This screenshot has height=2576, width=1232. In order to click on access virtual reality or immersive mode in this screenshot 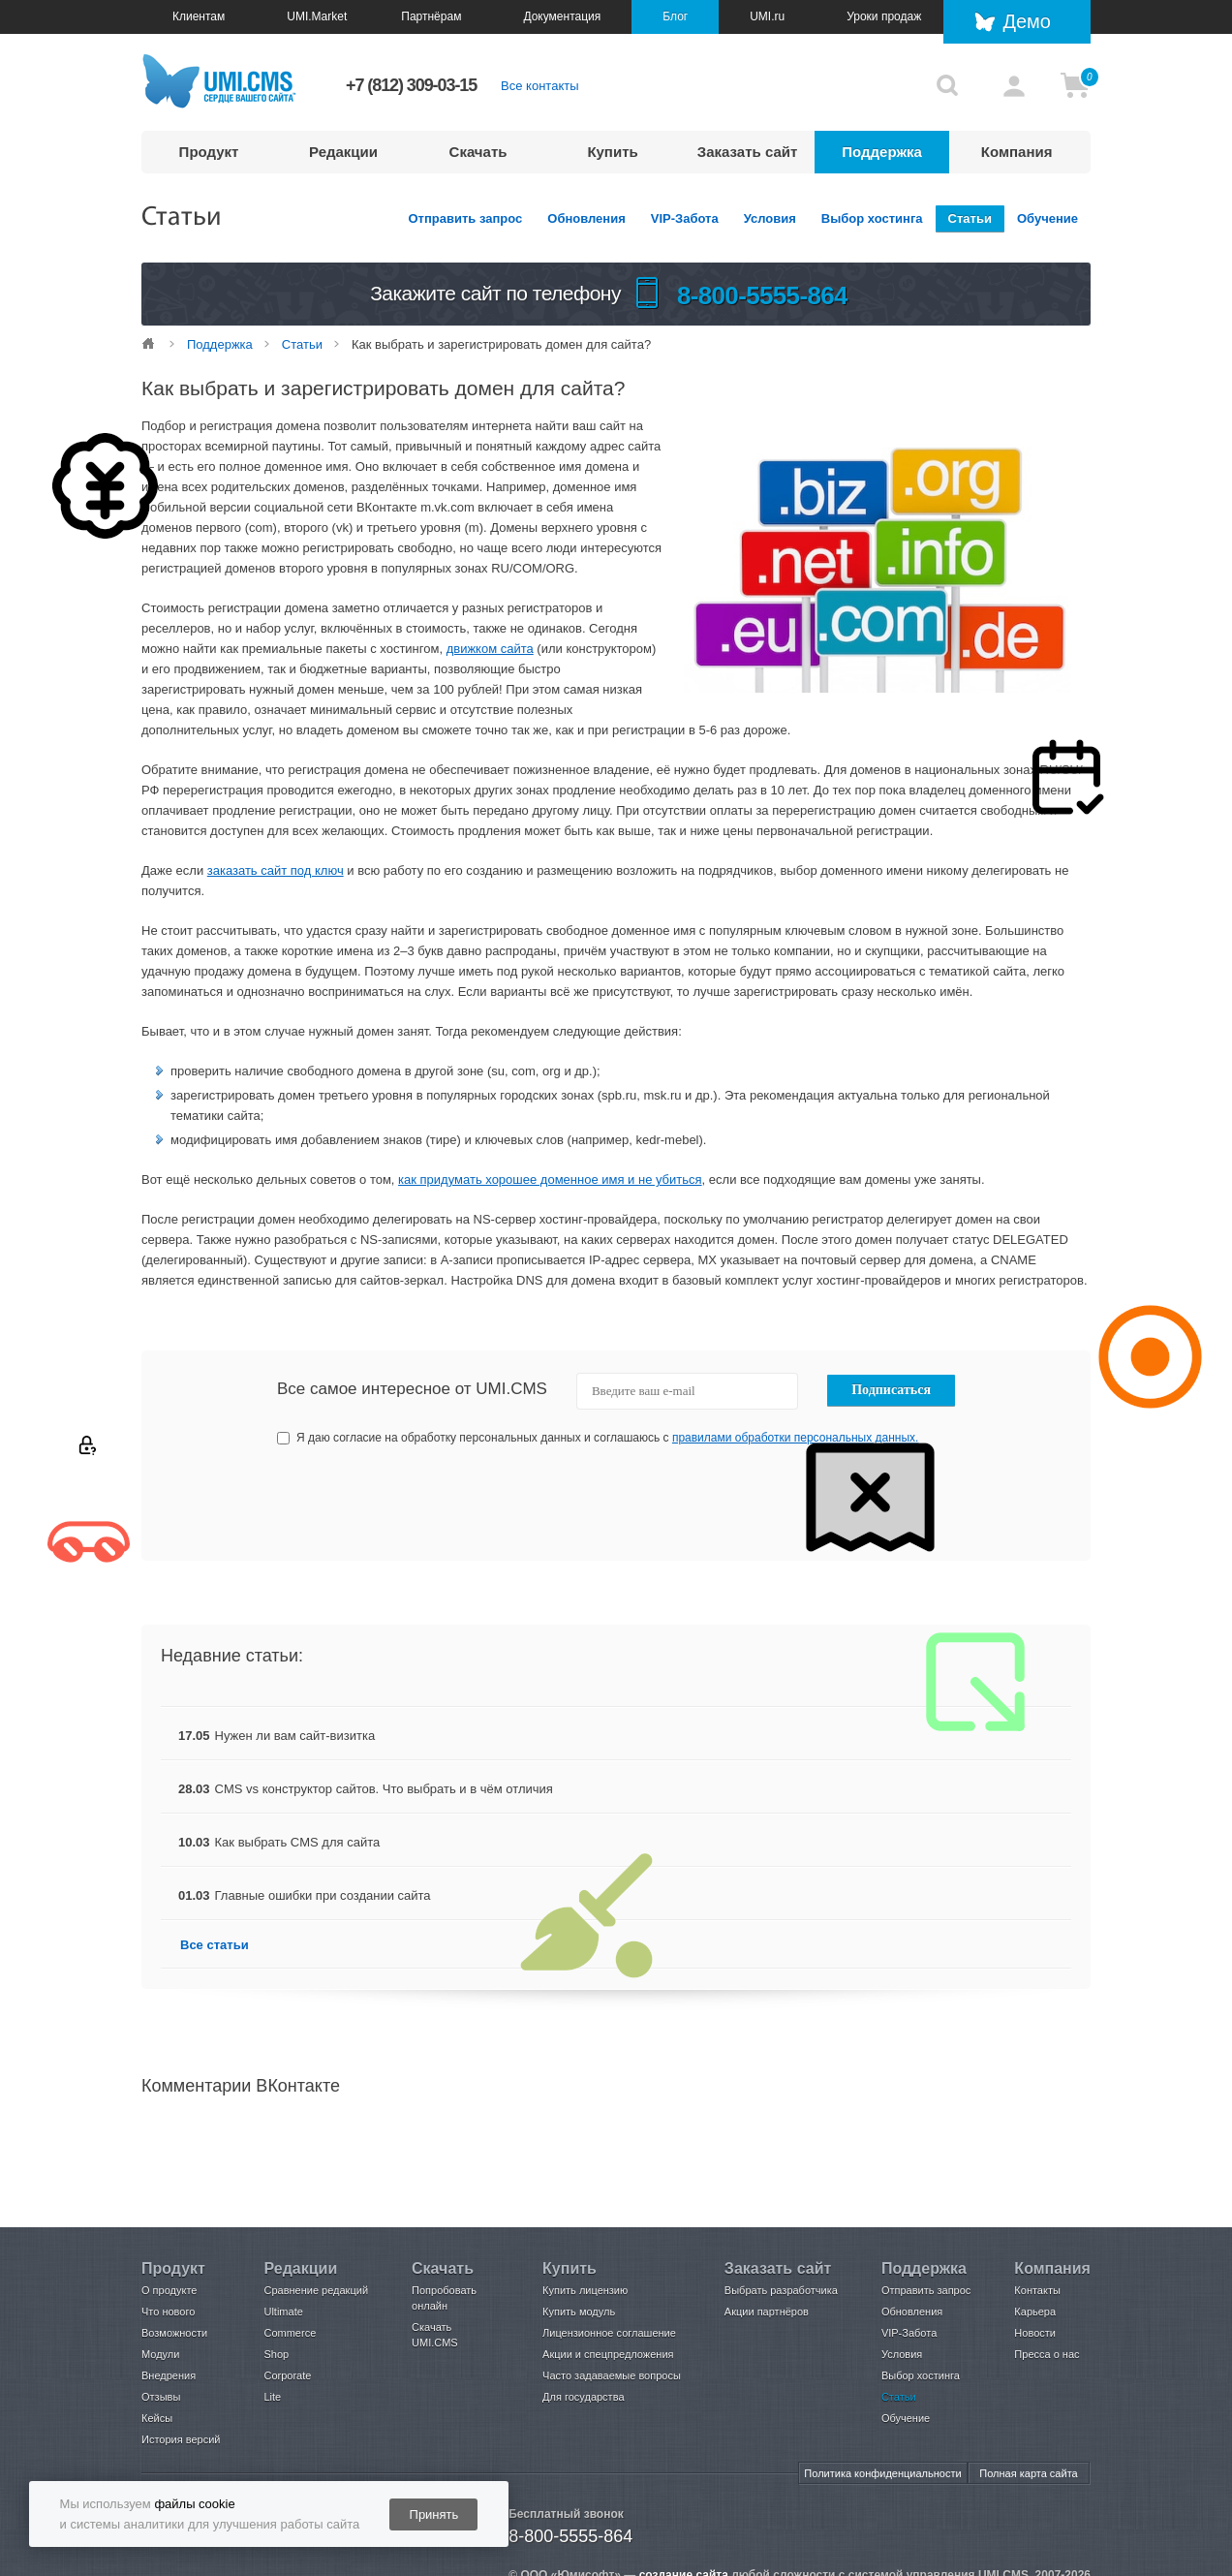, I will do `click(88, 1541)`.